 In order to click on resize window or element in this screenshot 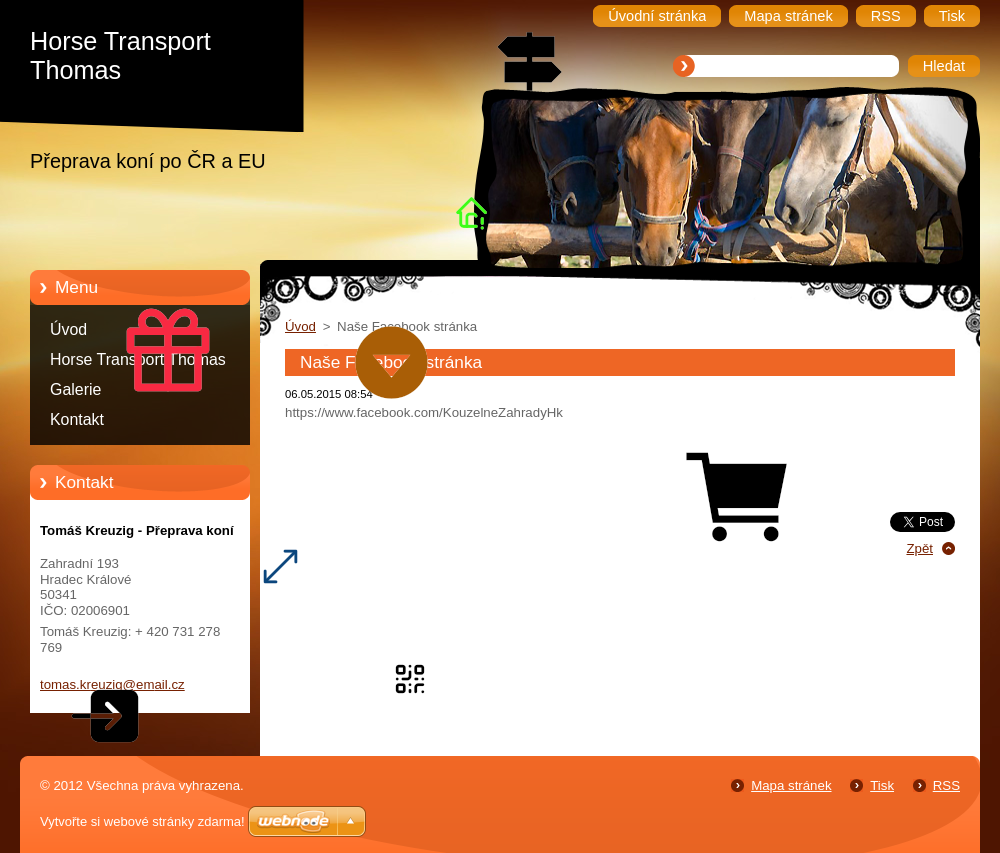, I will do `click(280, 566)`.